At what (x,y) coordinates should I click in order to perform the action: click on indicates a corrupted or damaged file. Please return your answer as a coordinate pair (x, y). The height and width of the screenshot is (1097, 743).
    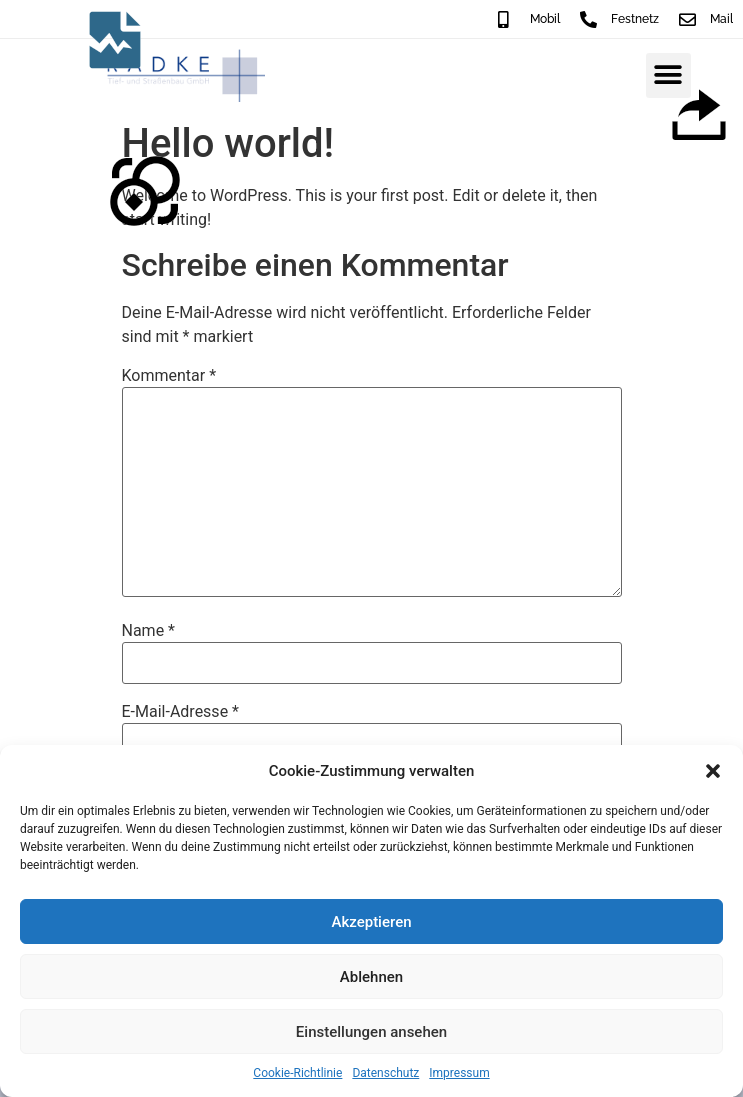
    Looking at the image, I should click on (115, 40).